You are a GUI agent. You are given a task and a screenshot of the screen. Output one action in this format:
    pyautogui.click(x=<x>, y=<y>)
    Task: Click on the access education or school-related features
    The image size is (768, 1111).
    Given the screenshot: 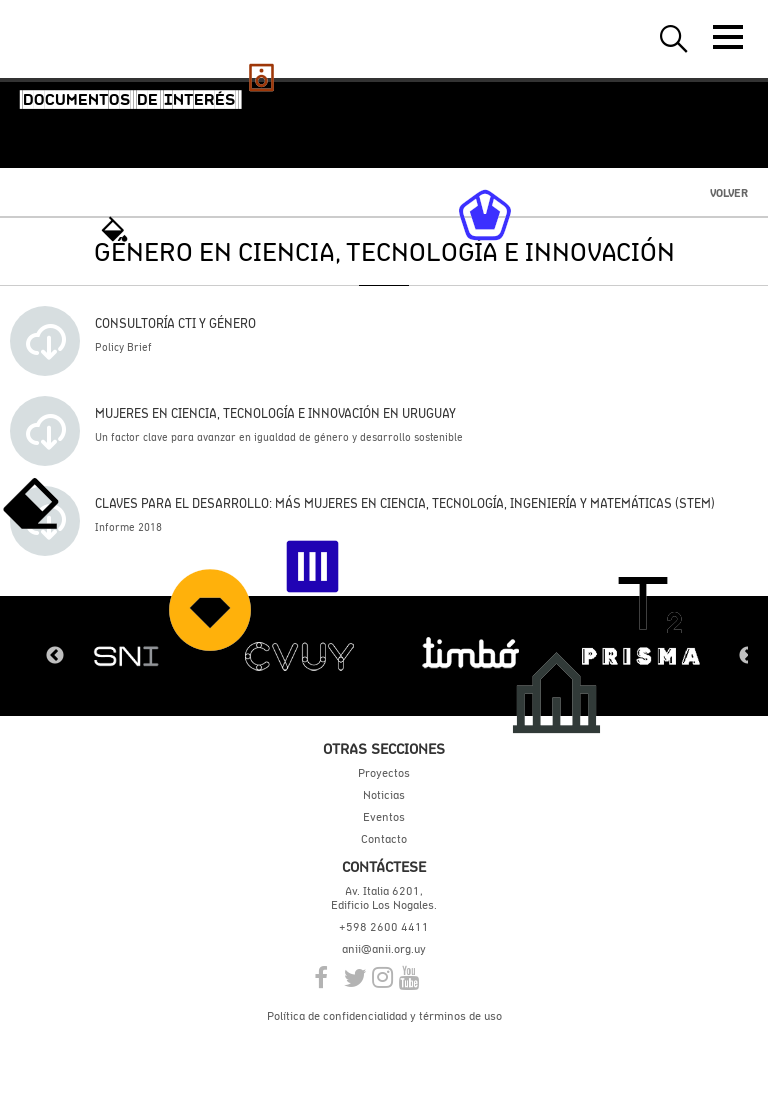 What is the action you would take?
    pyautogui.click(x=556, y=697)
    